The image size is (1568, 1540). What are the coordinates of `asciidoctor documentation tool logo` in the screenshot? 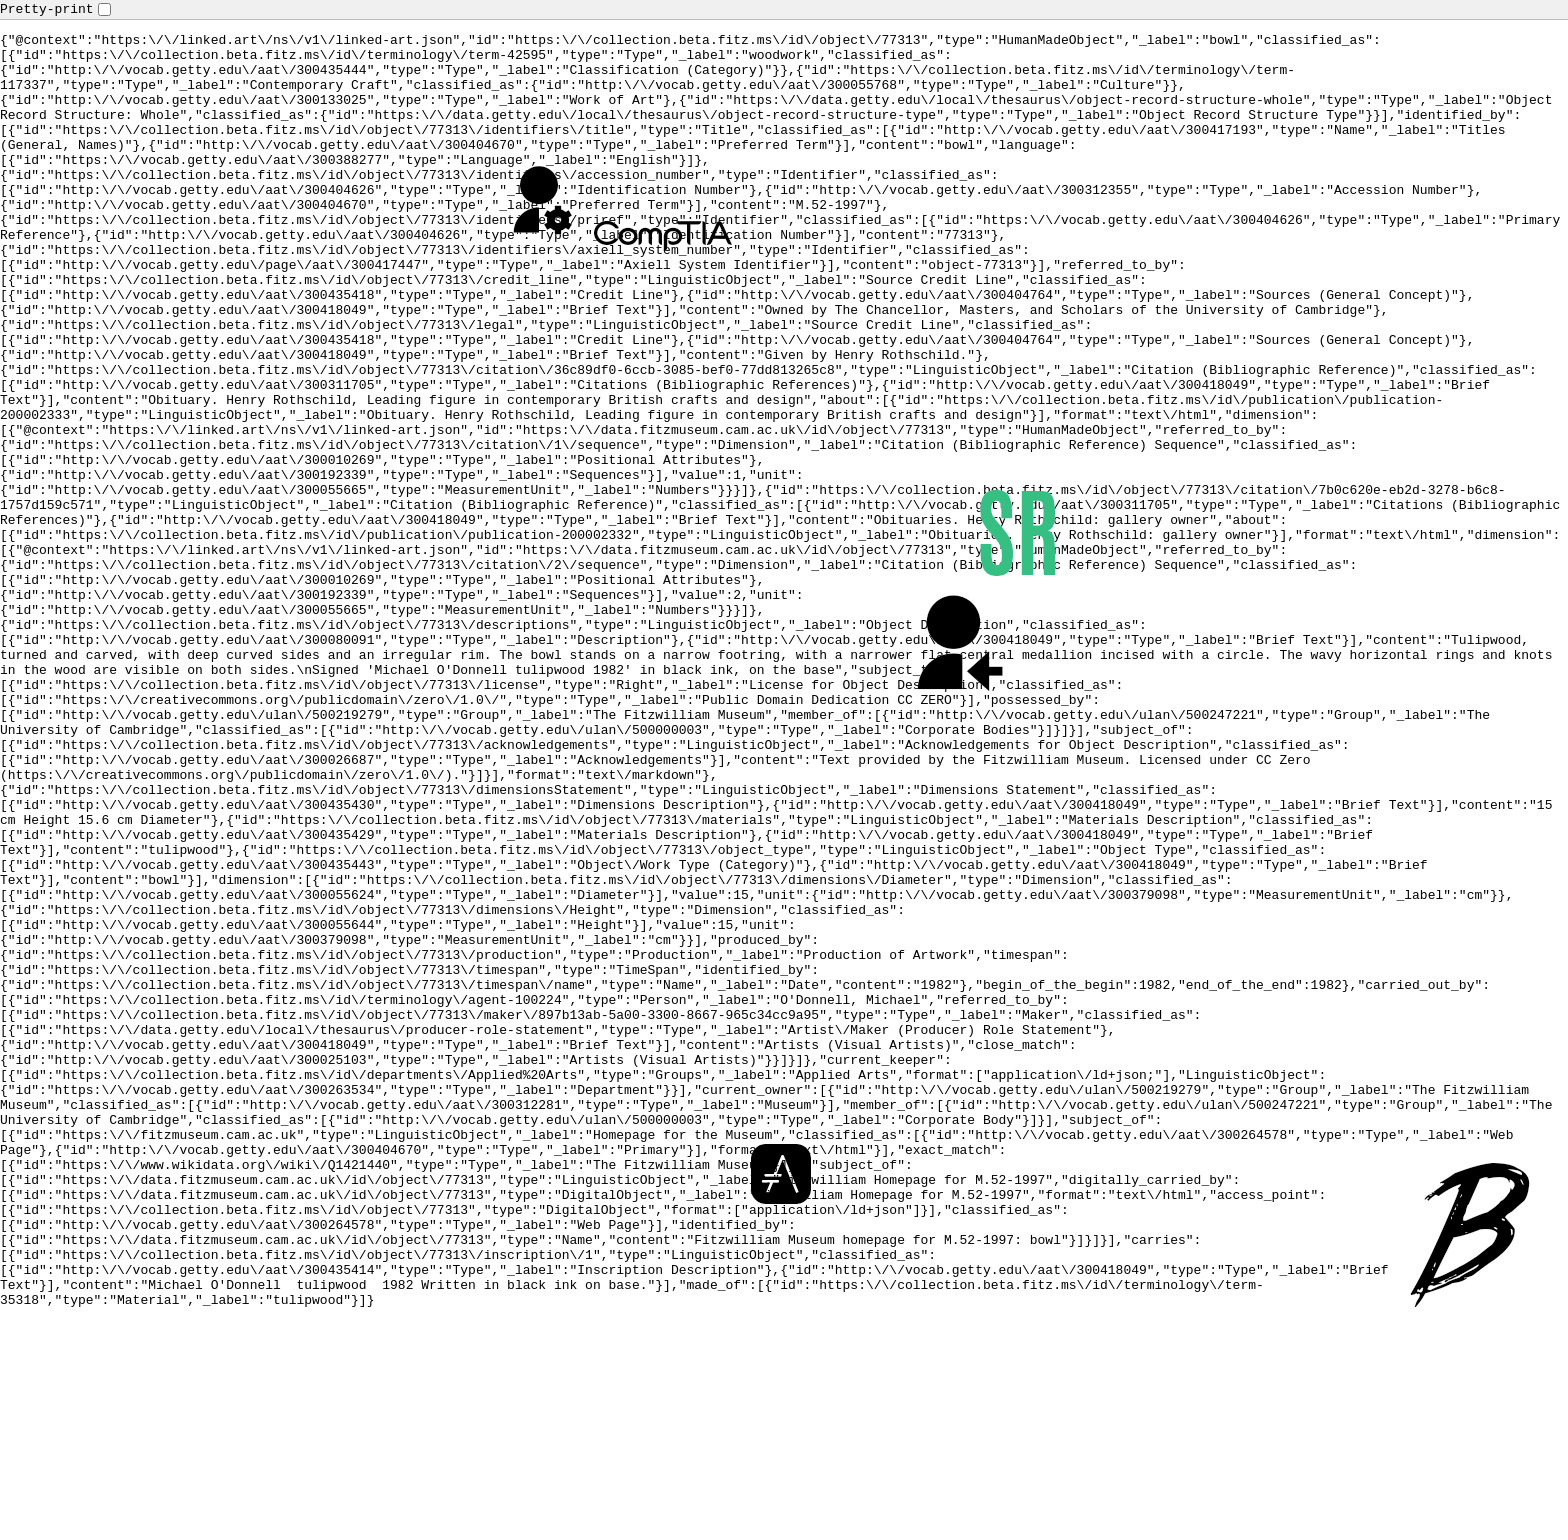 It's located at (781, 1174).